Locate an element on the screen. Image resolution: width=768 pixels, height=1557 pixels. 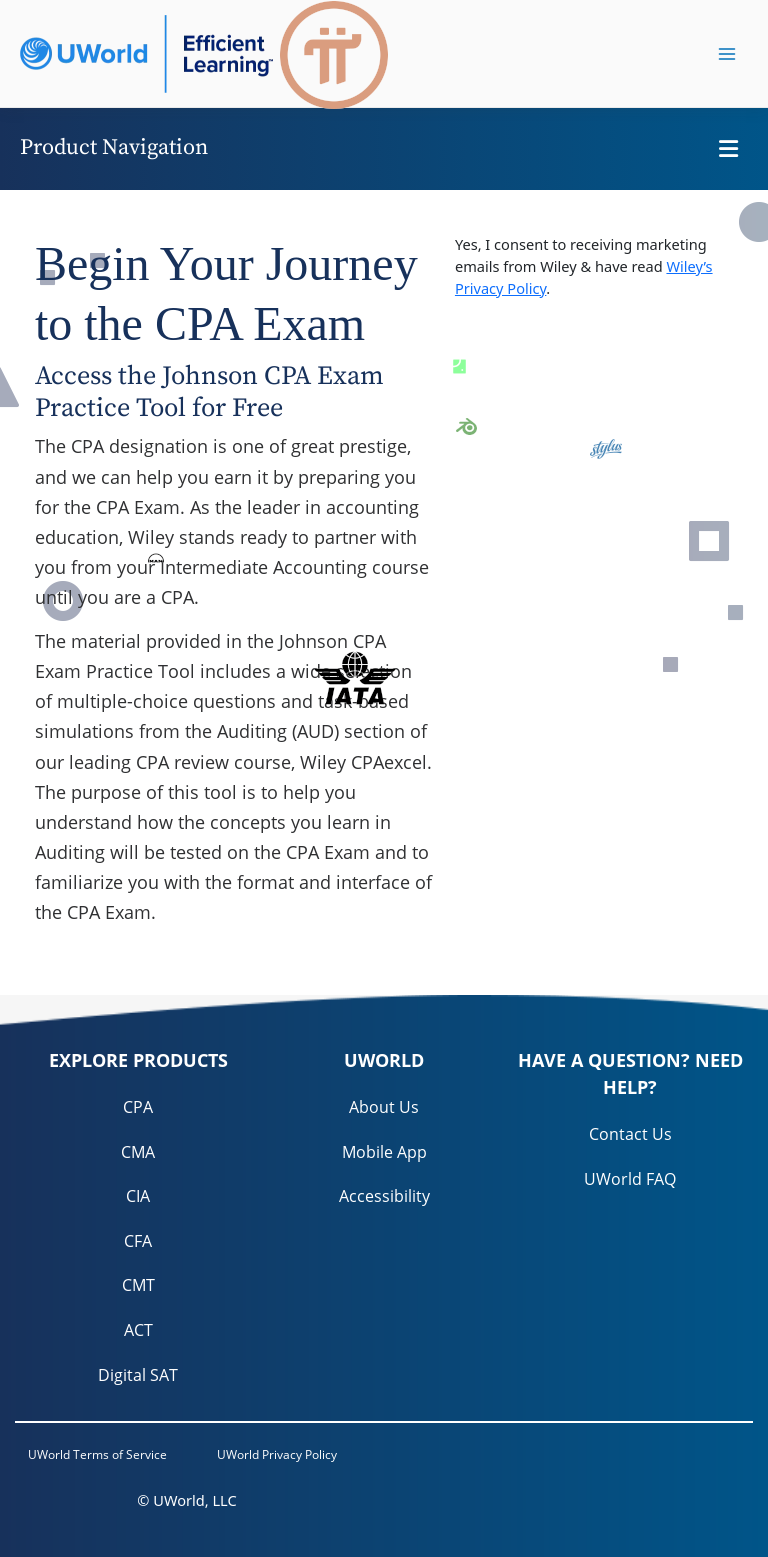
open blender 3d modeling software is located at coordinates (466, 426).